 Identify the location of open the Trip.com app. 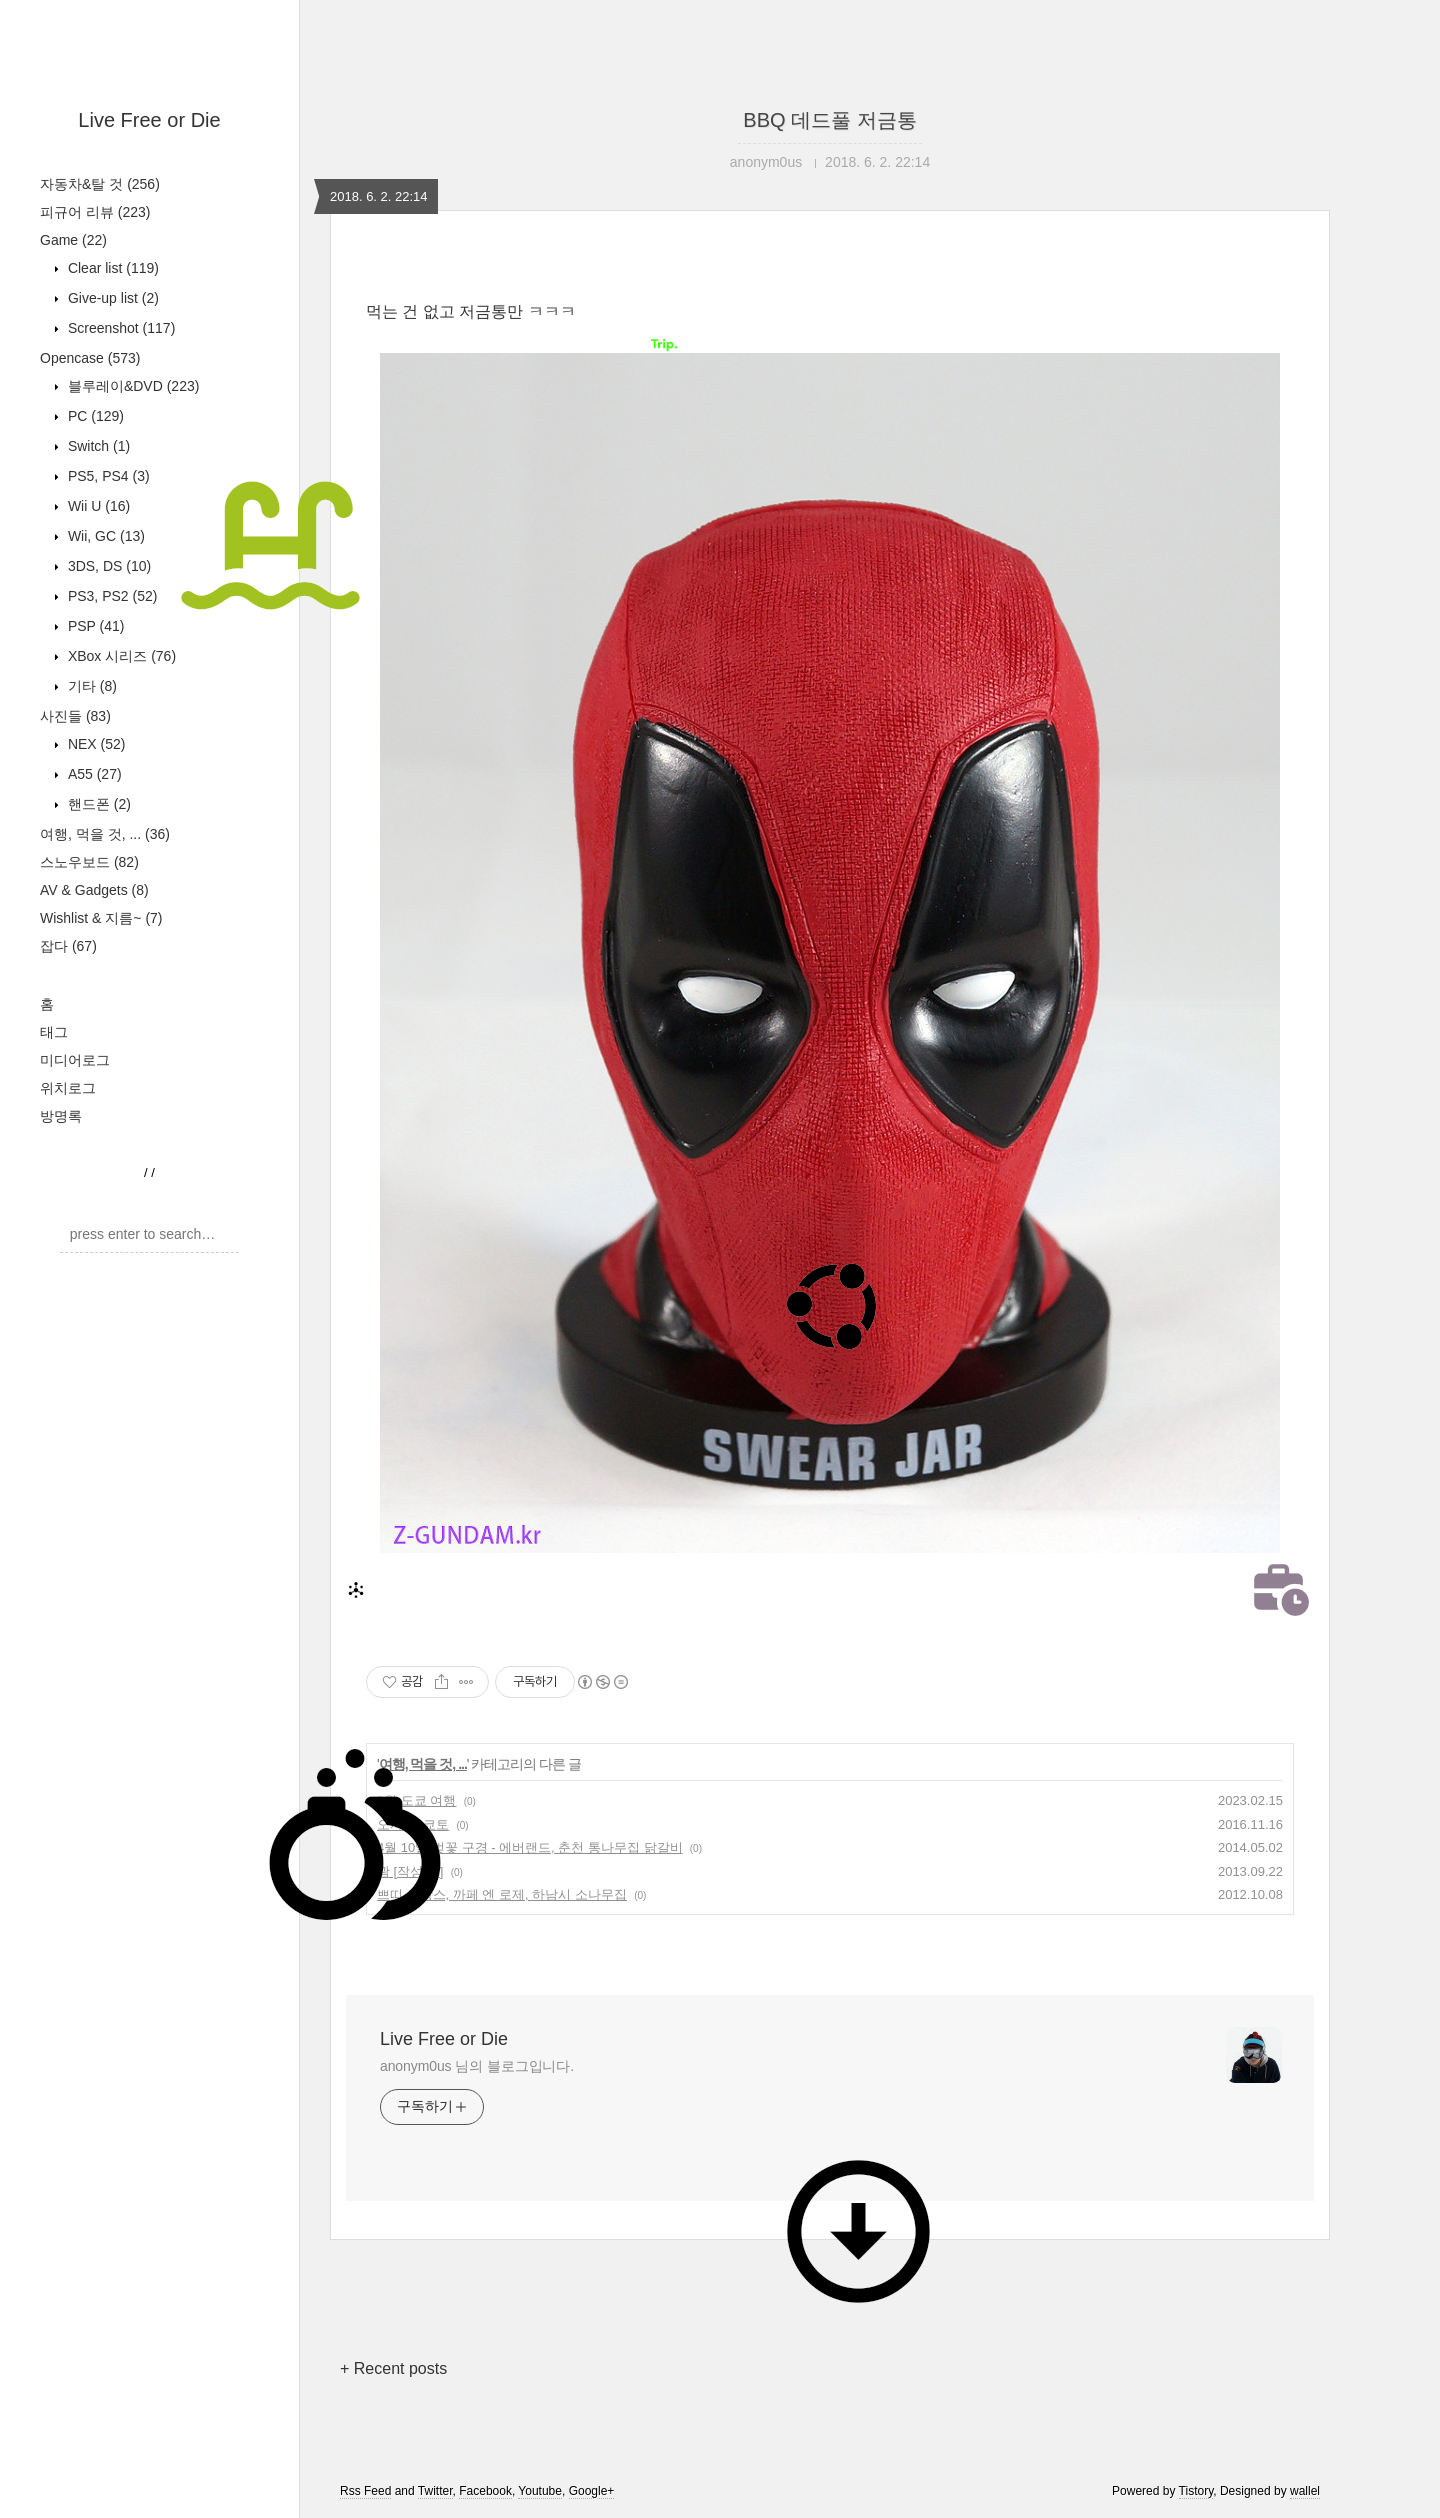
(664, 345).